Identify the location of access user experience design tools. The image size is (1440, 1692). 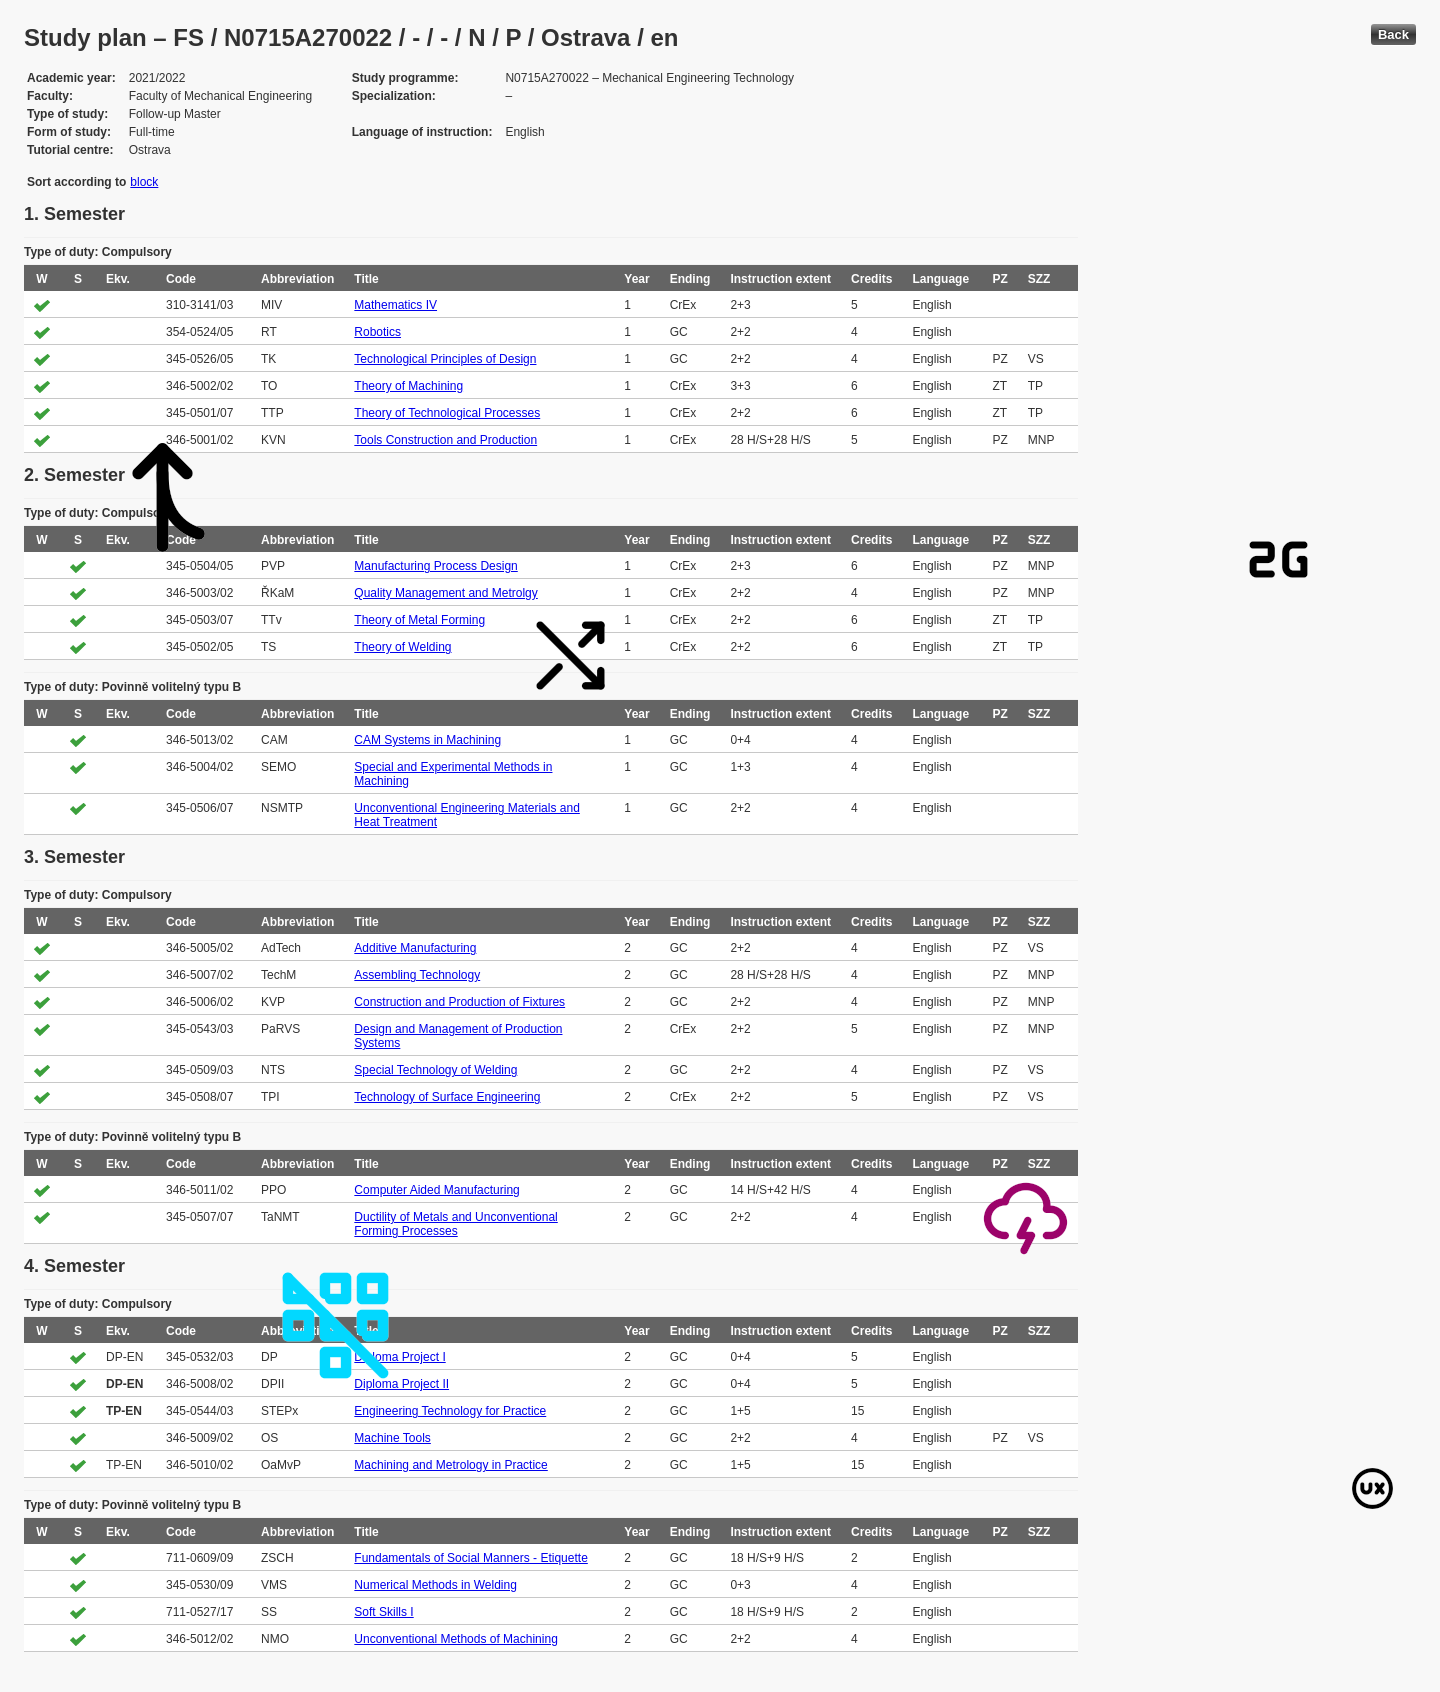
(1372, 1488).